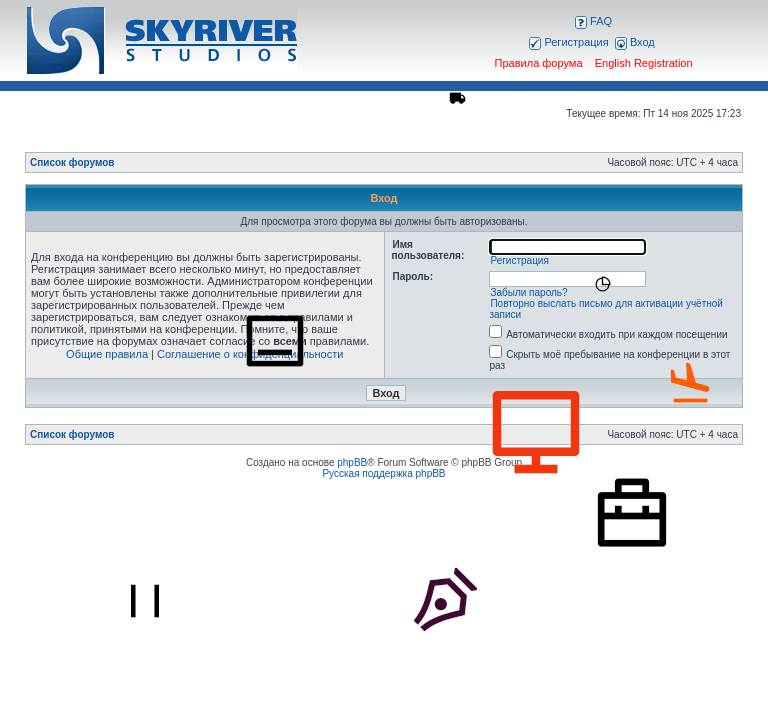 This screenshot has width=768, height=720. I want to click on track your delivery or shipment, so click(457, 97).